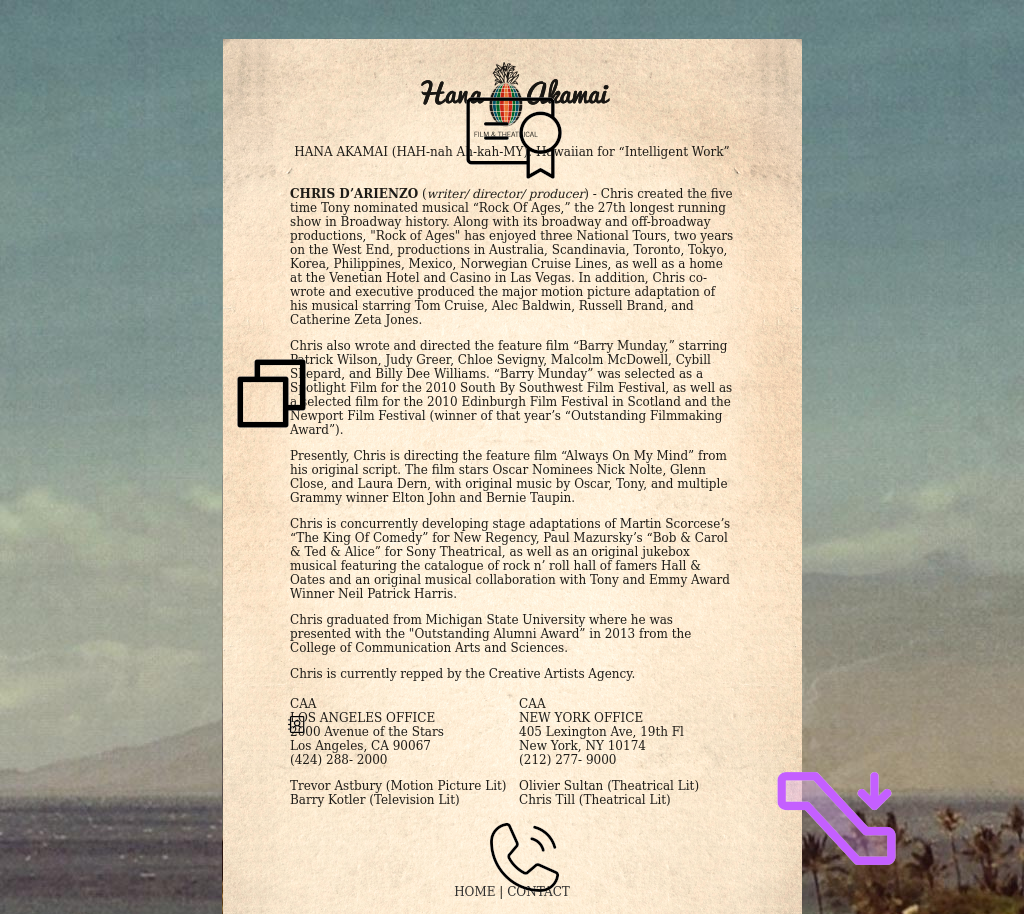 The width and height of the screenshot is (1024, 914). I want to click on indicates escalator going down, so click(836, 818).